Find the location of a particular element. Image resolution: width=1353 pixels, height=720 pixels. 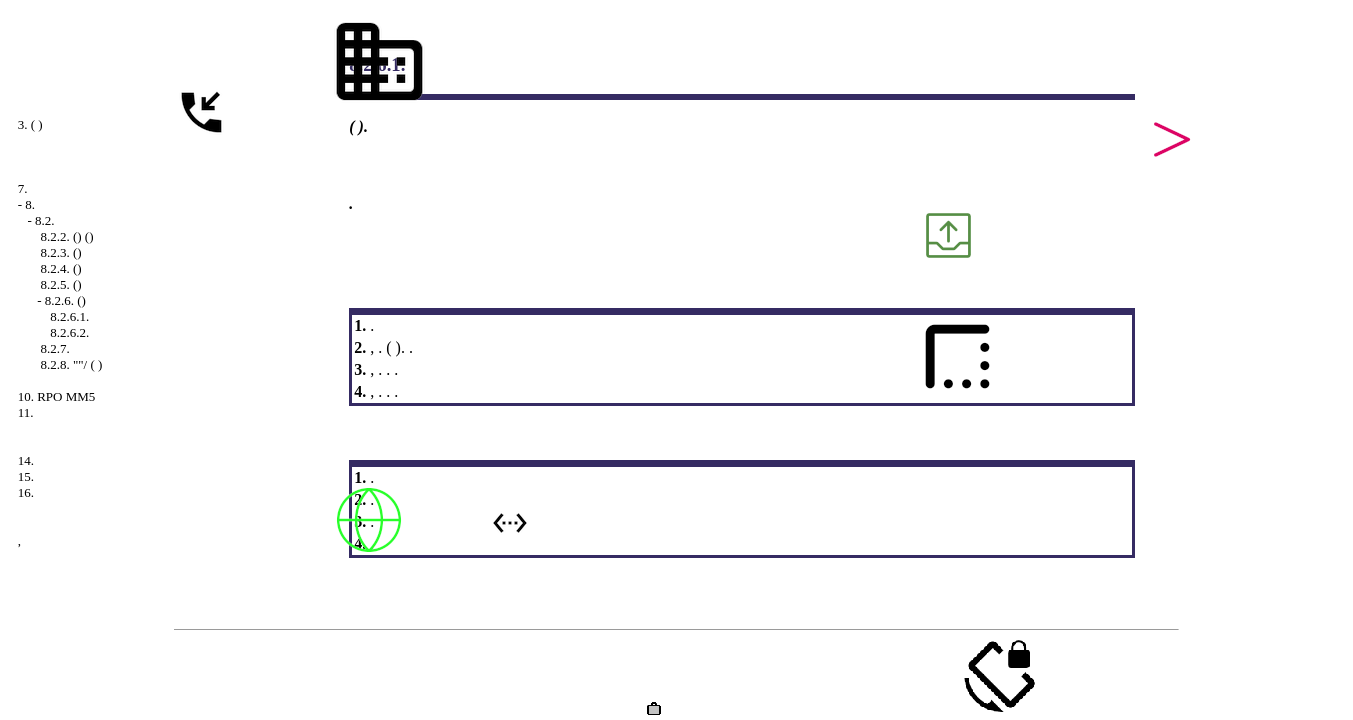

navigate to the next item or page is located at coordinates (1169, 139).